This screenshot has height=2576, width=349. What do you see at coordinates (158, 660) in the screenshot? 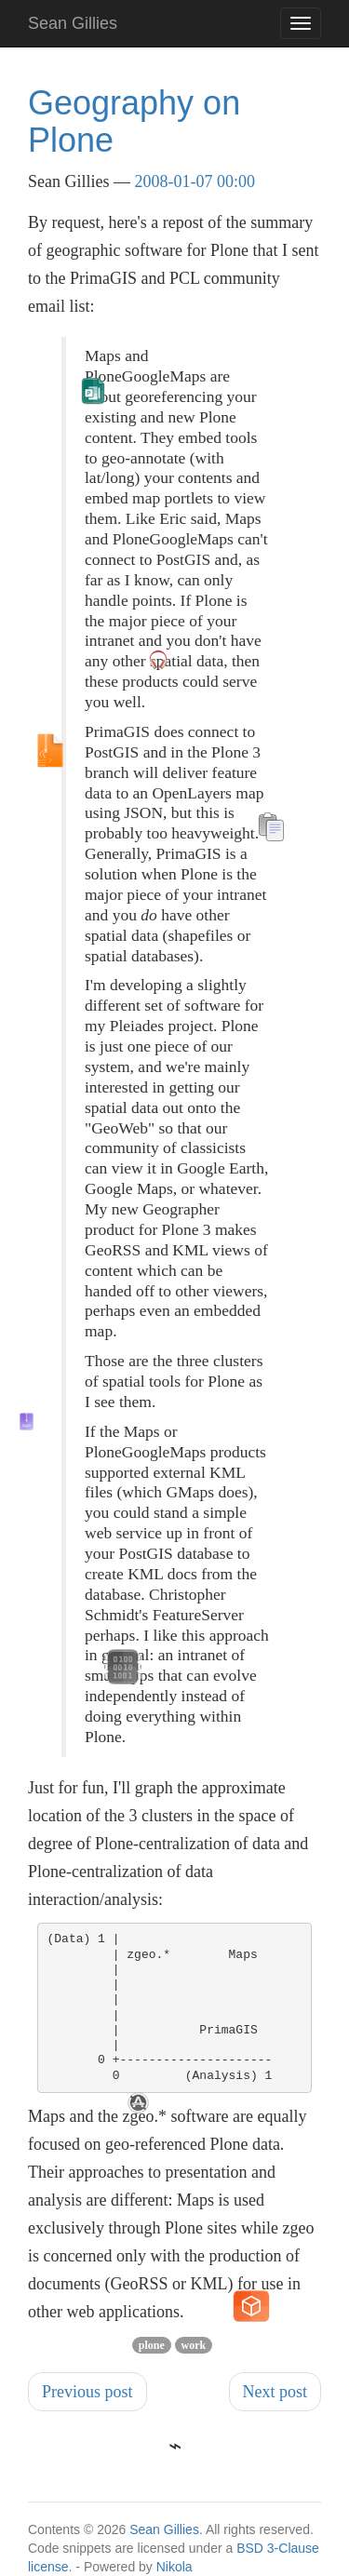
I see `airpods max headphones in red` at bounding box center [158, 660].